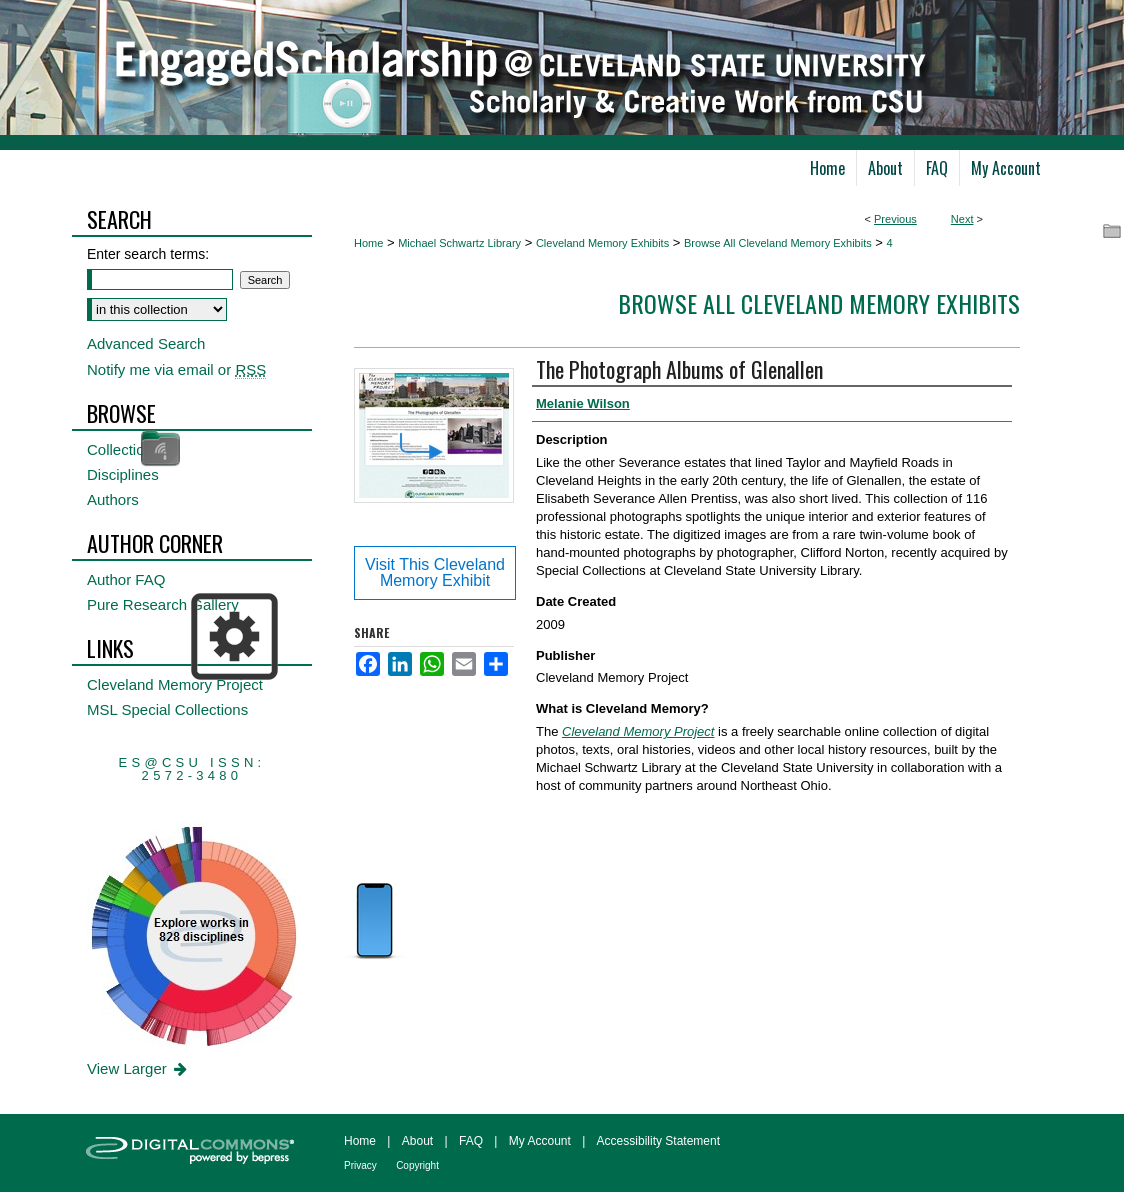  What do you see at coordinates (422, 446) in the screenshot?
I see `forward an email message` at bounding box center [422, 446].